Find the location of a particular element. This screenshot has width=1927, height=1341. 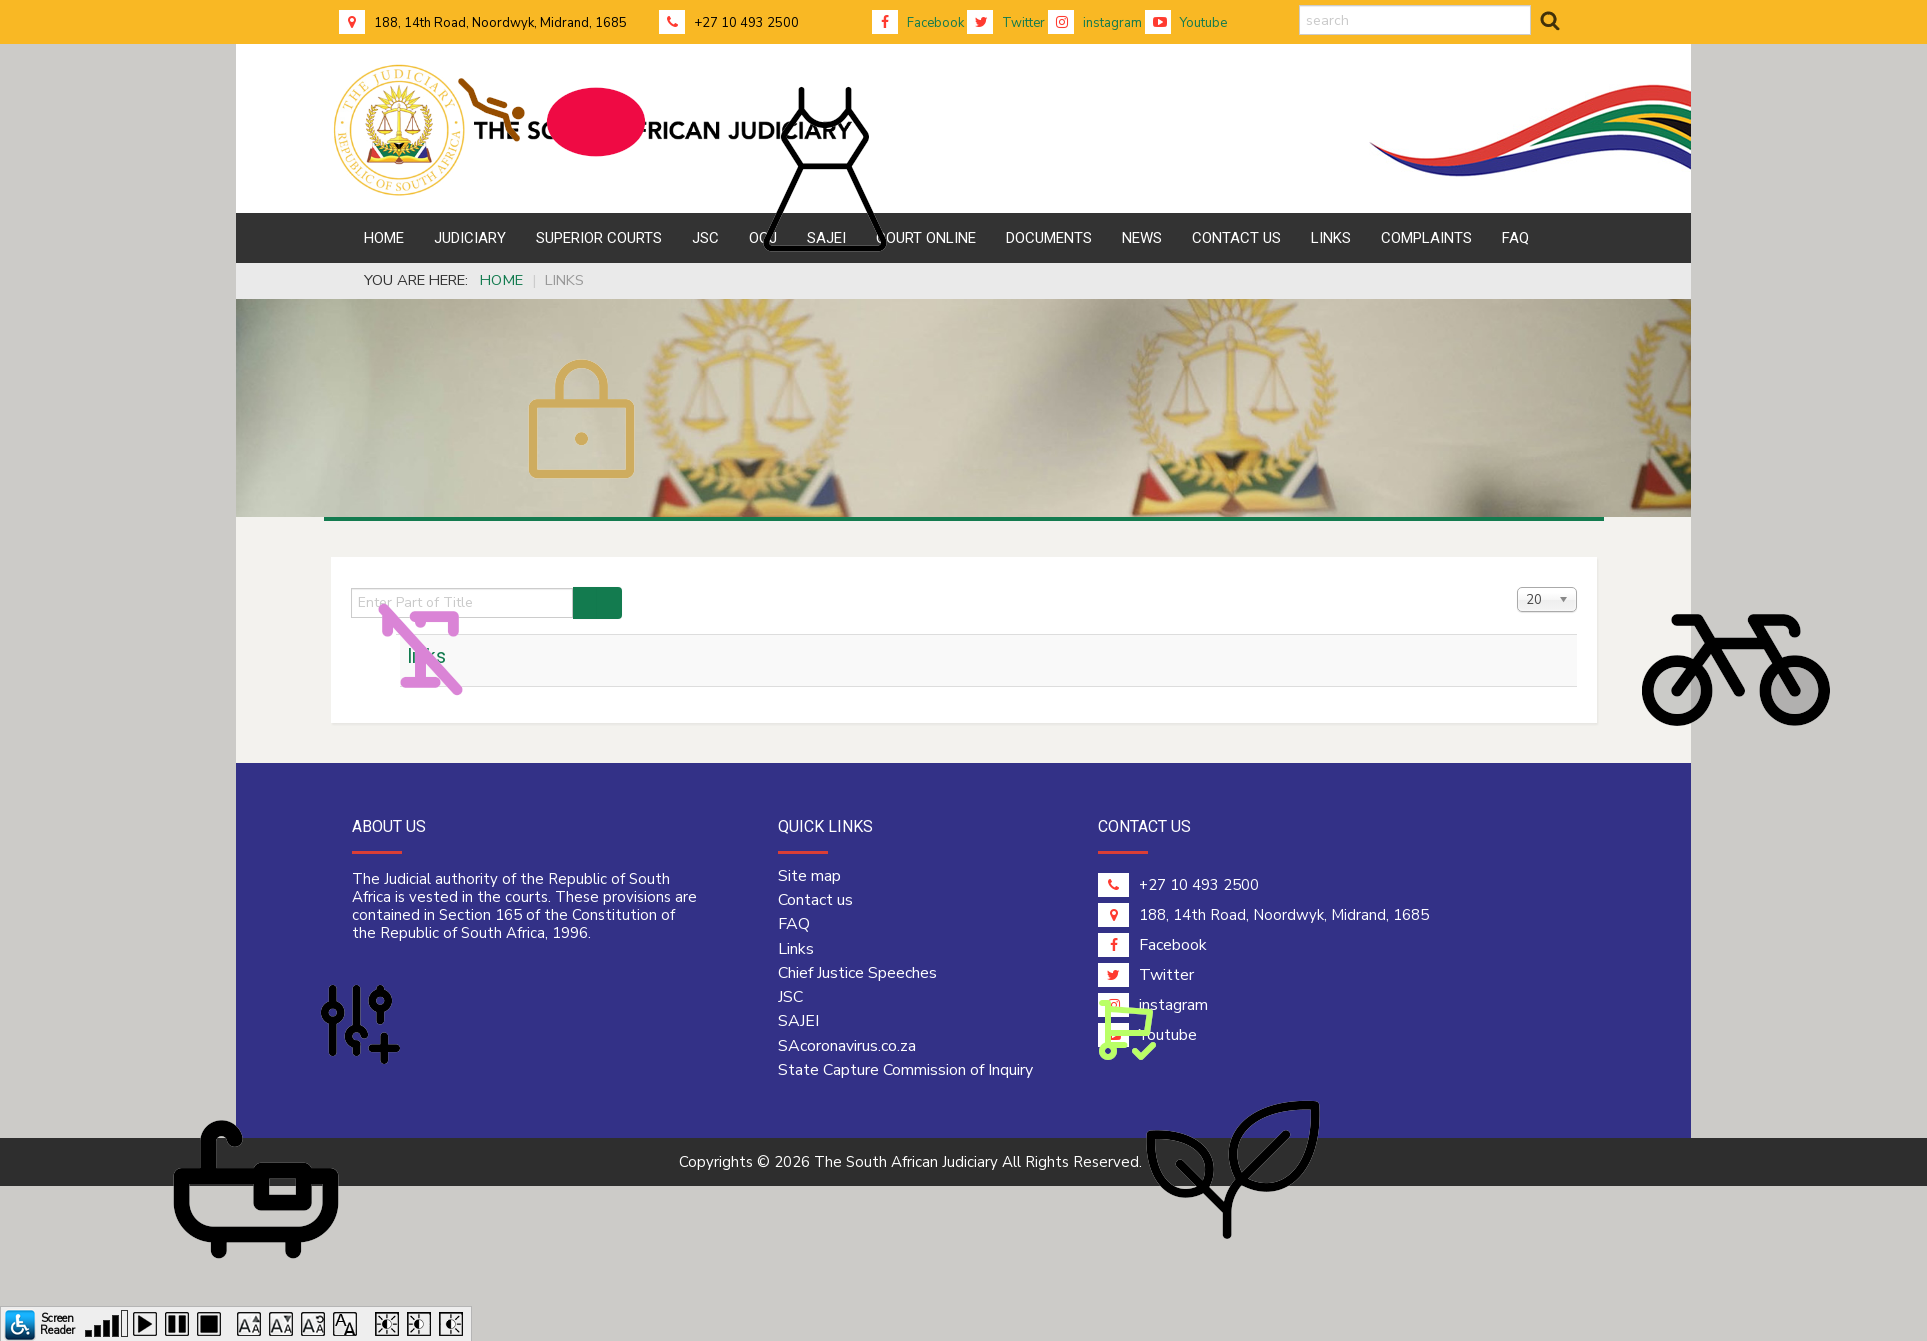

access bike-sharing or cycling services is located at coordinates (1736, 667).